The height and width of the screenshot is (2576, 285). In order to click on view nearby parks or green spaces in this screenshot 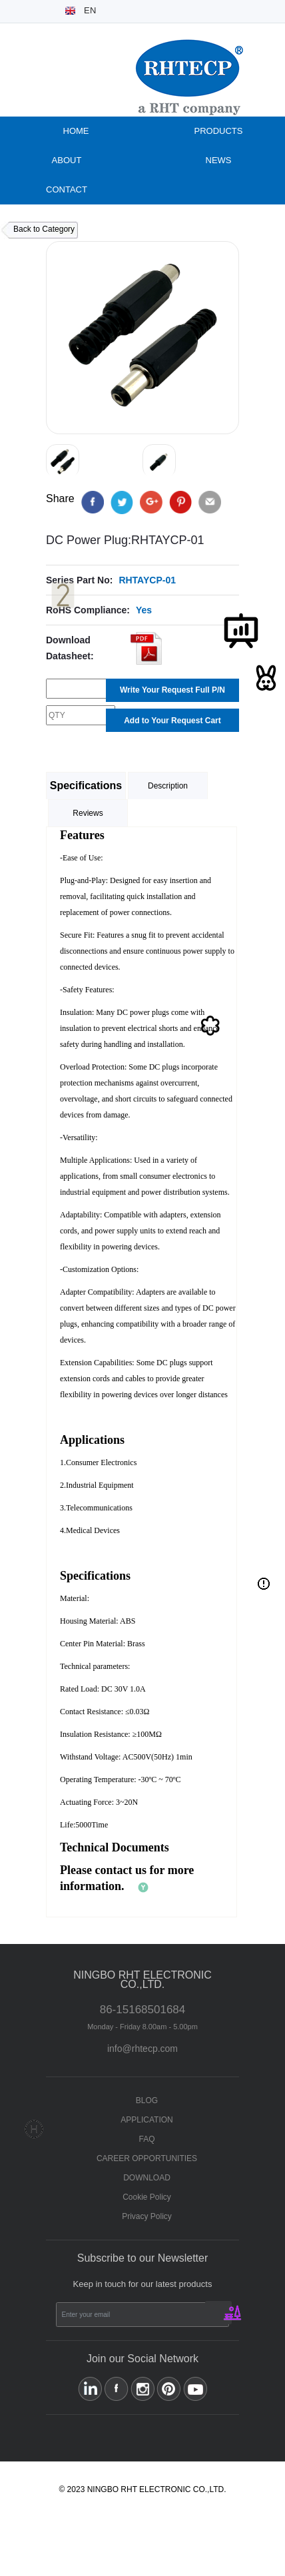, I will do `click(232, 2314)`.